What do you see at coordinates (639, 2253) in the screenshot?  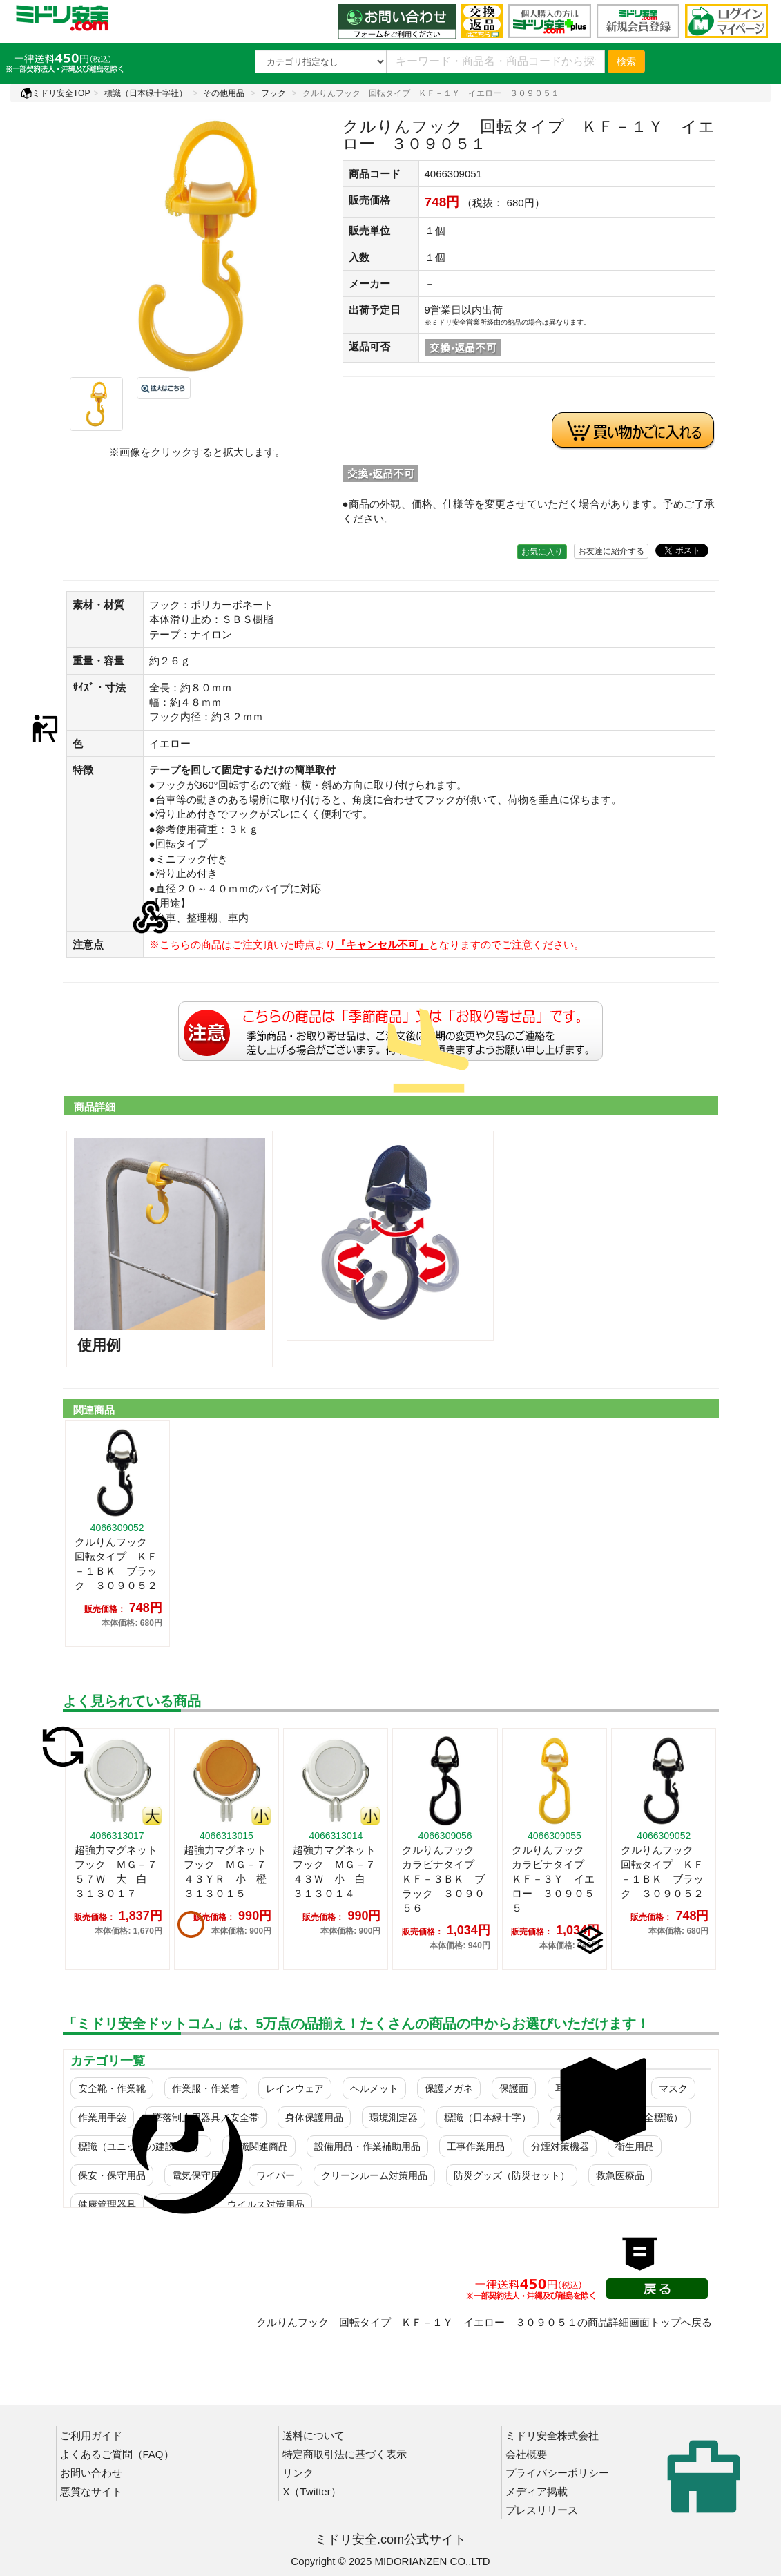 I see `honor badge or achievement indicator` at bounding box center [639, 2253].